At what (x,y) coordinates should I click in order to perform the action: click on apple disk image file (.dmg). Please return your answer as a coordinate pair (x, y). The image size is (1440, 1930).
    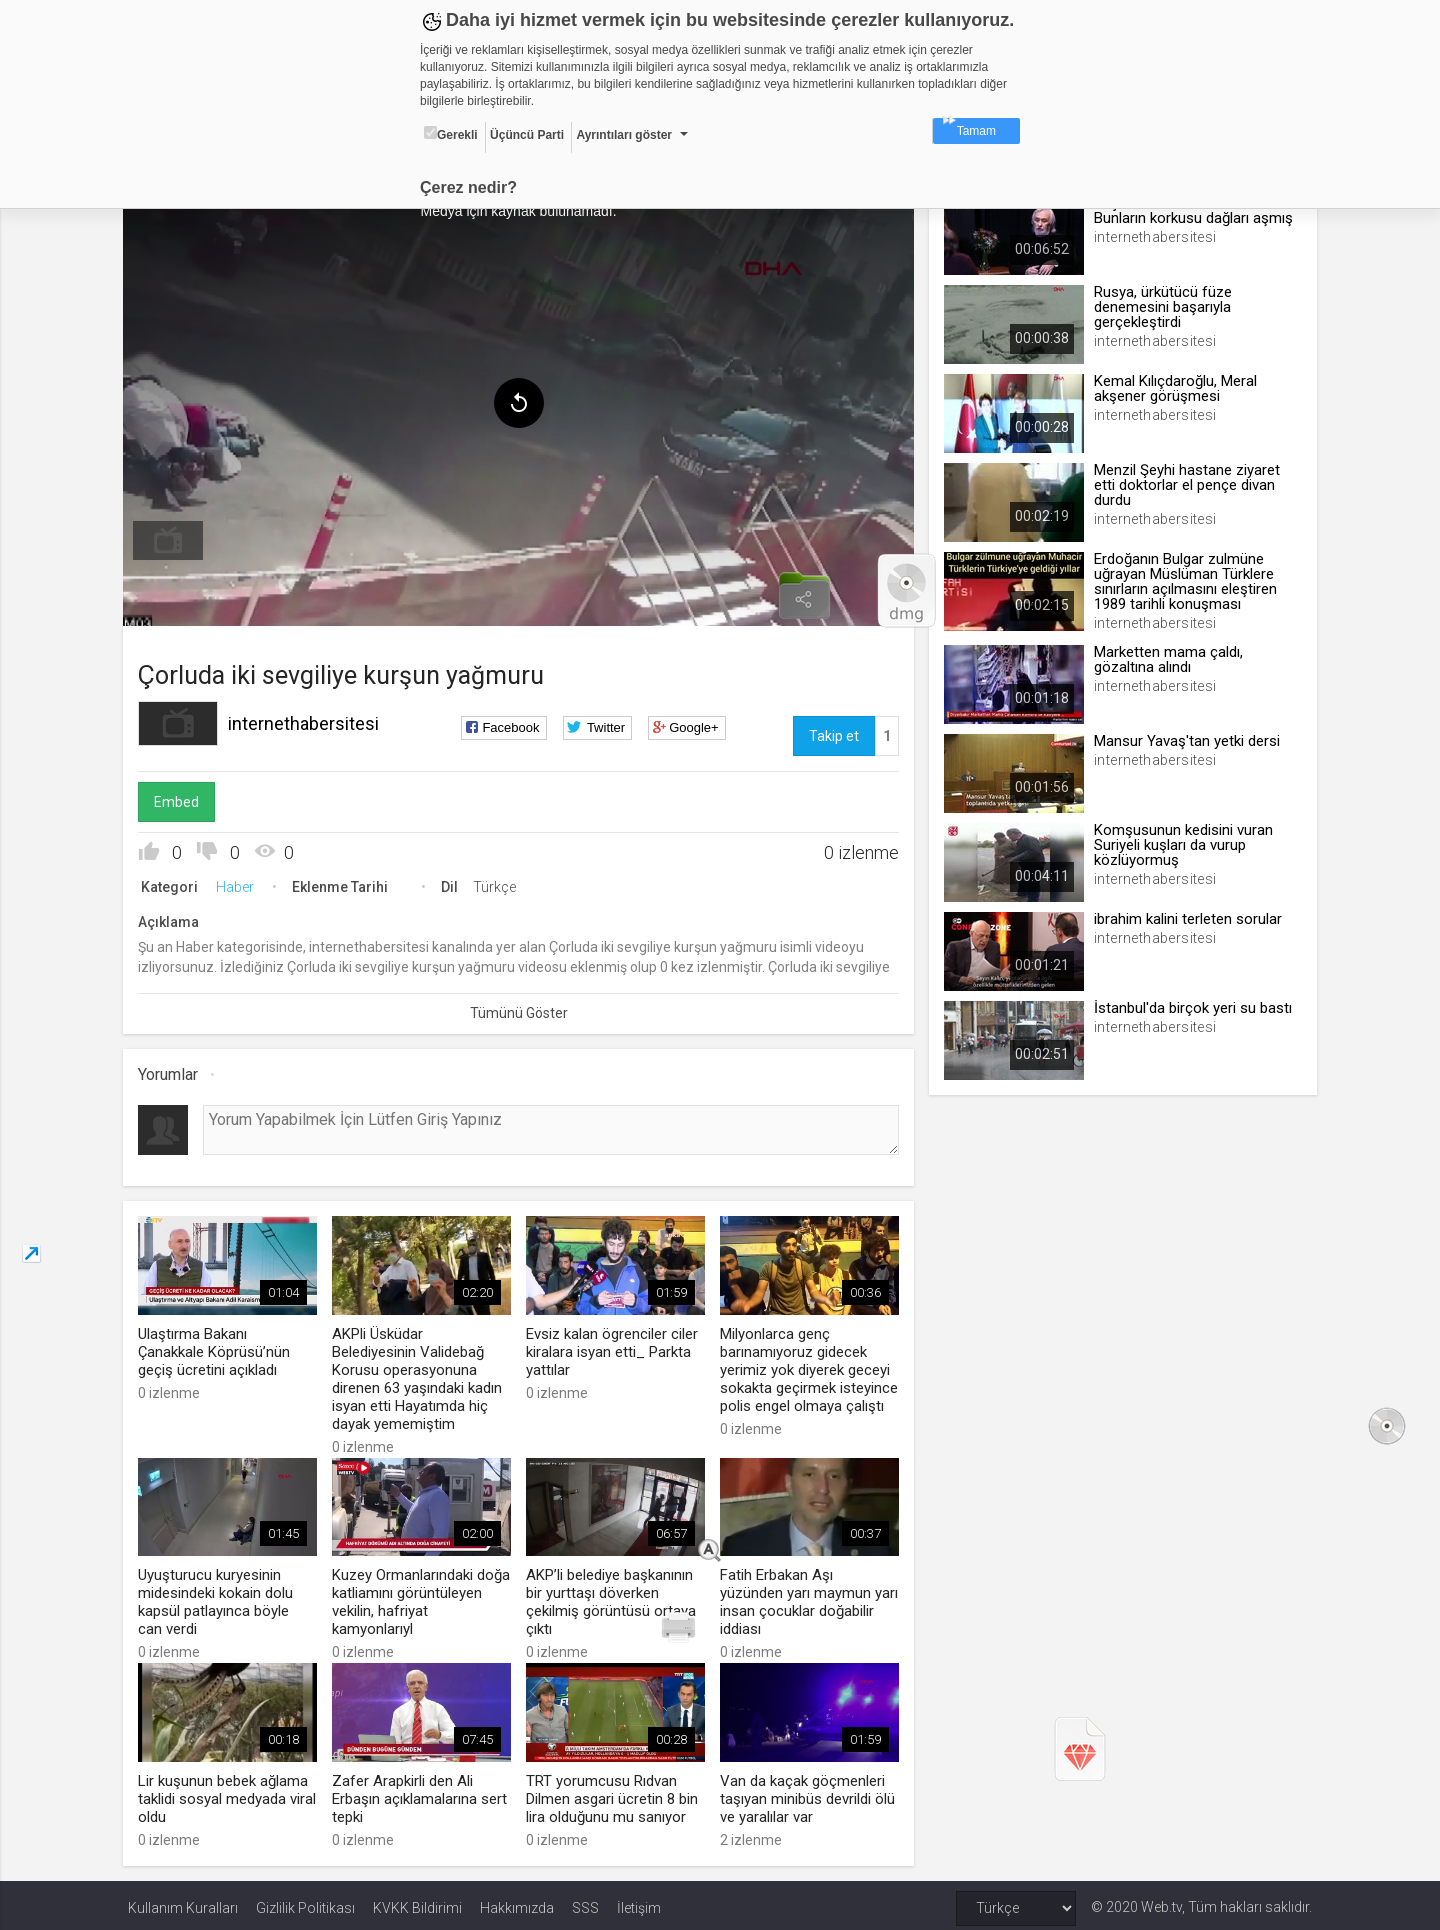
    Looking at the image, I should click on (906, 590).